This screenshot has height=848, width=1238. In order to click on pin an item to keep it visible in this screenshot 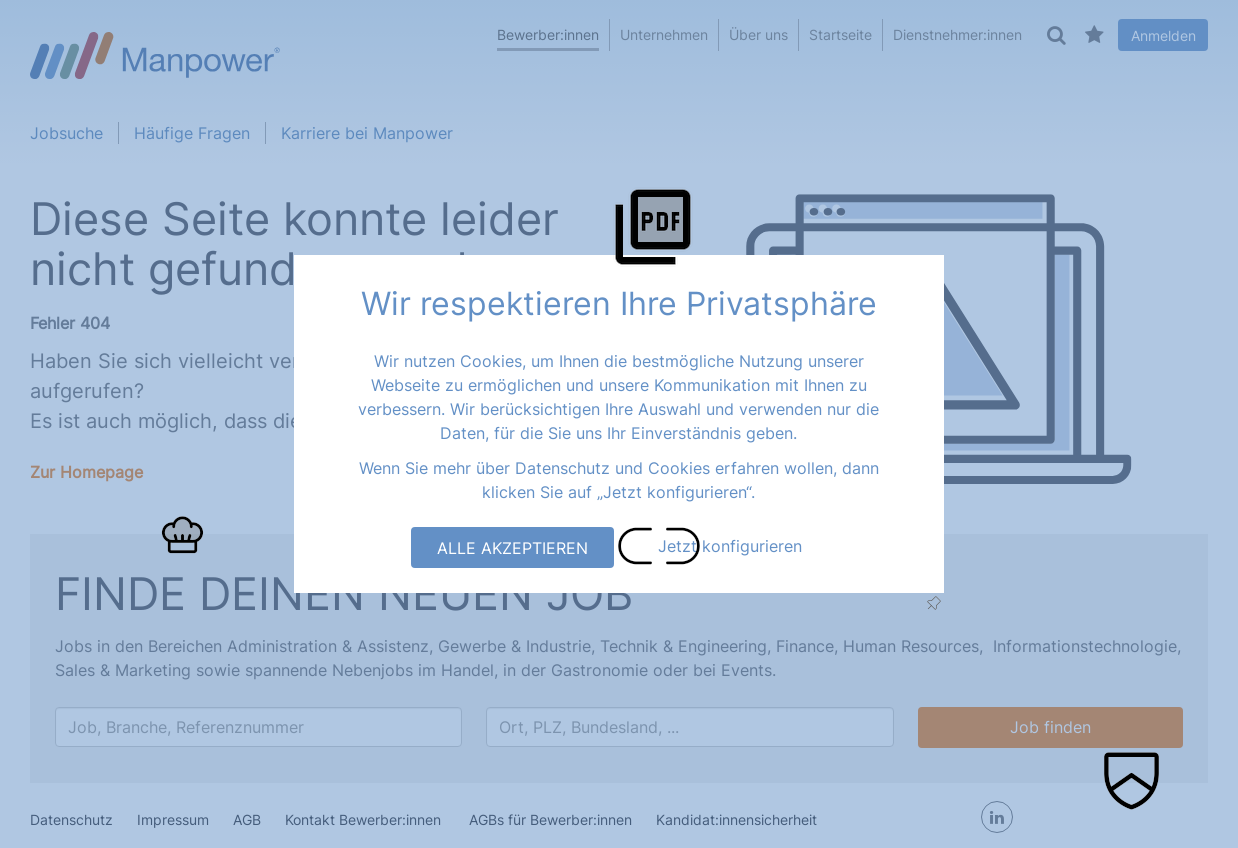, I will do `click(933, 603)`.